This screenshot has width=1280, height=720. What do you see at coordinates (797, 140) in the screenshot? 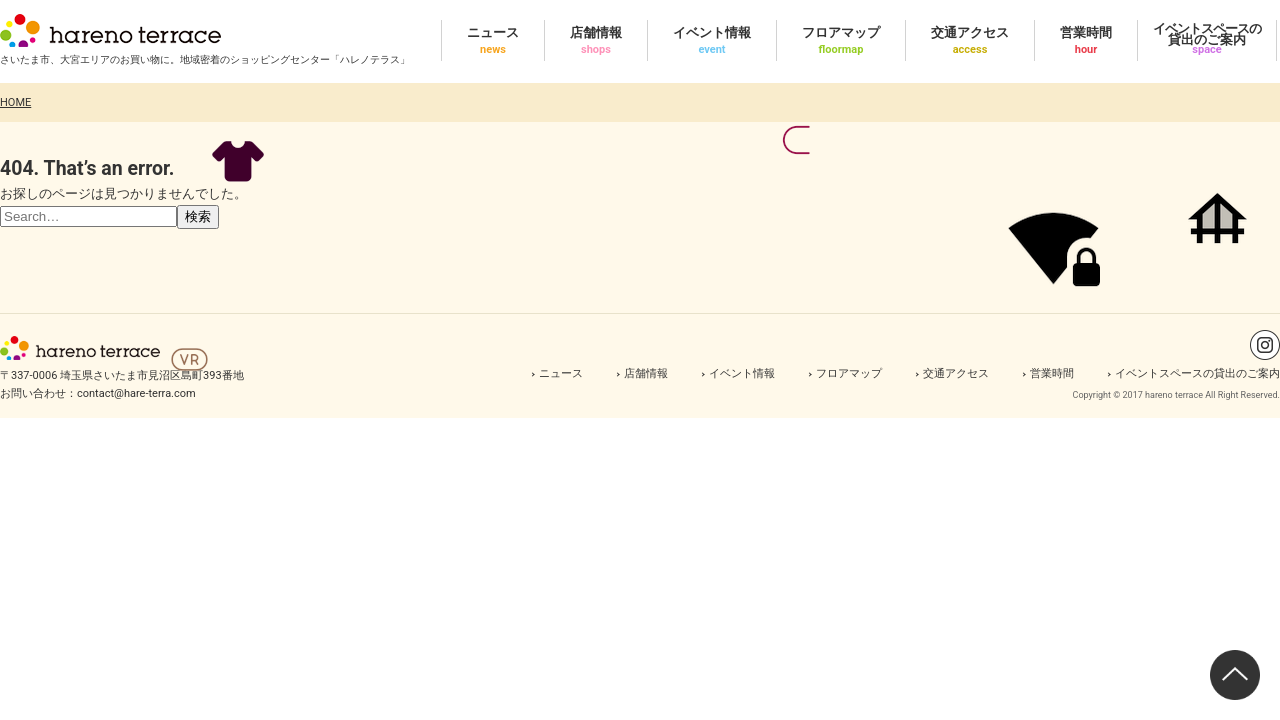
I see `indicates a proper subset relationship in mathematical notation` at bounding box center [797, 140].